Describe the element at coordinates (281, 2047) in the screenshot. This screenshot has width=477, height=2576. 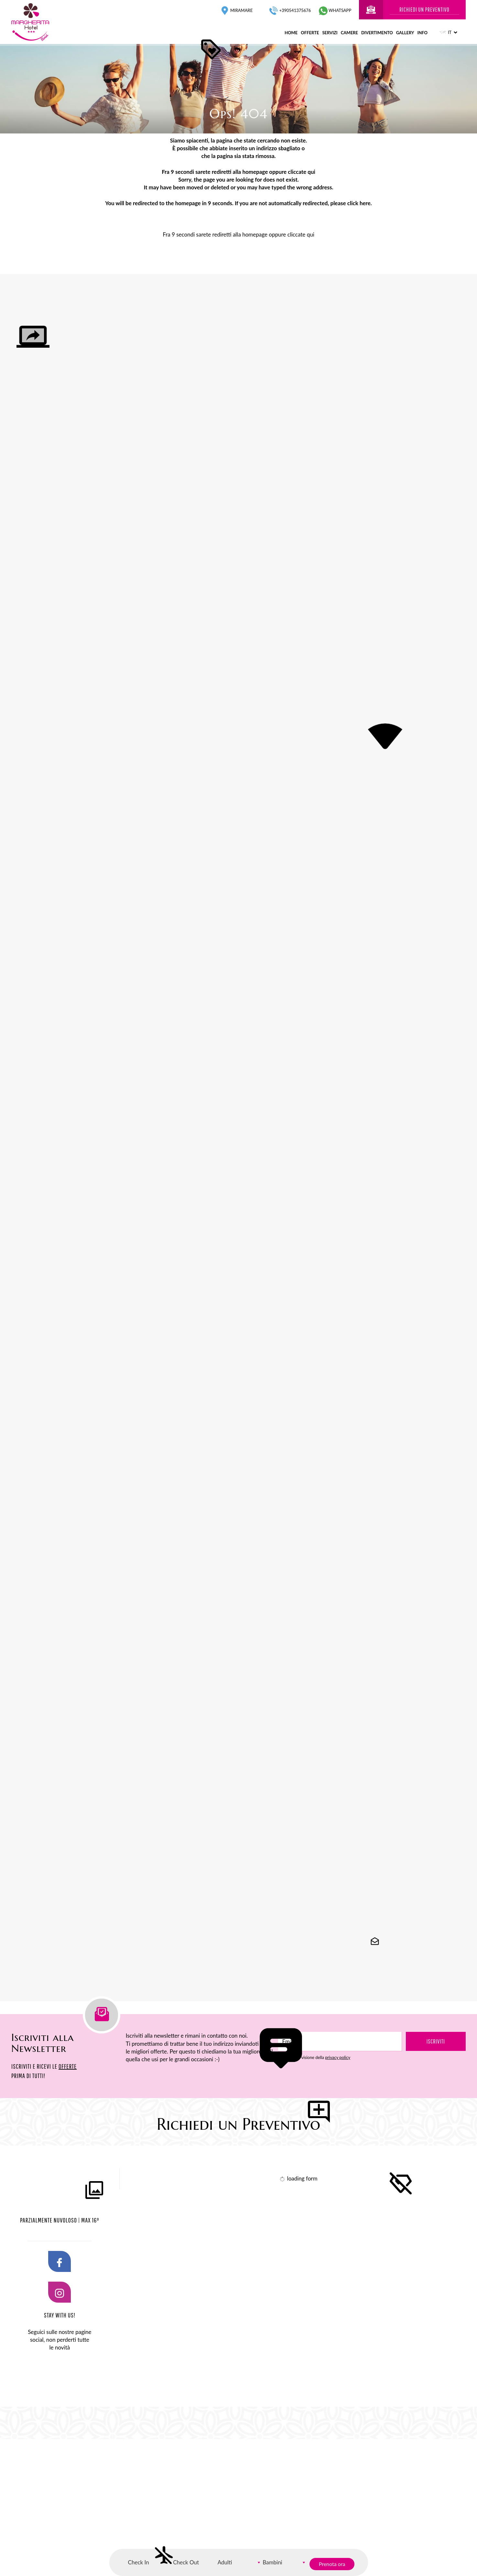
I see `open messaging or chat` at that location.